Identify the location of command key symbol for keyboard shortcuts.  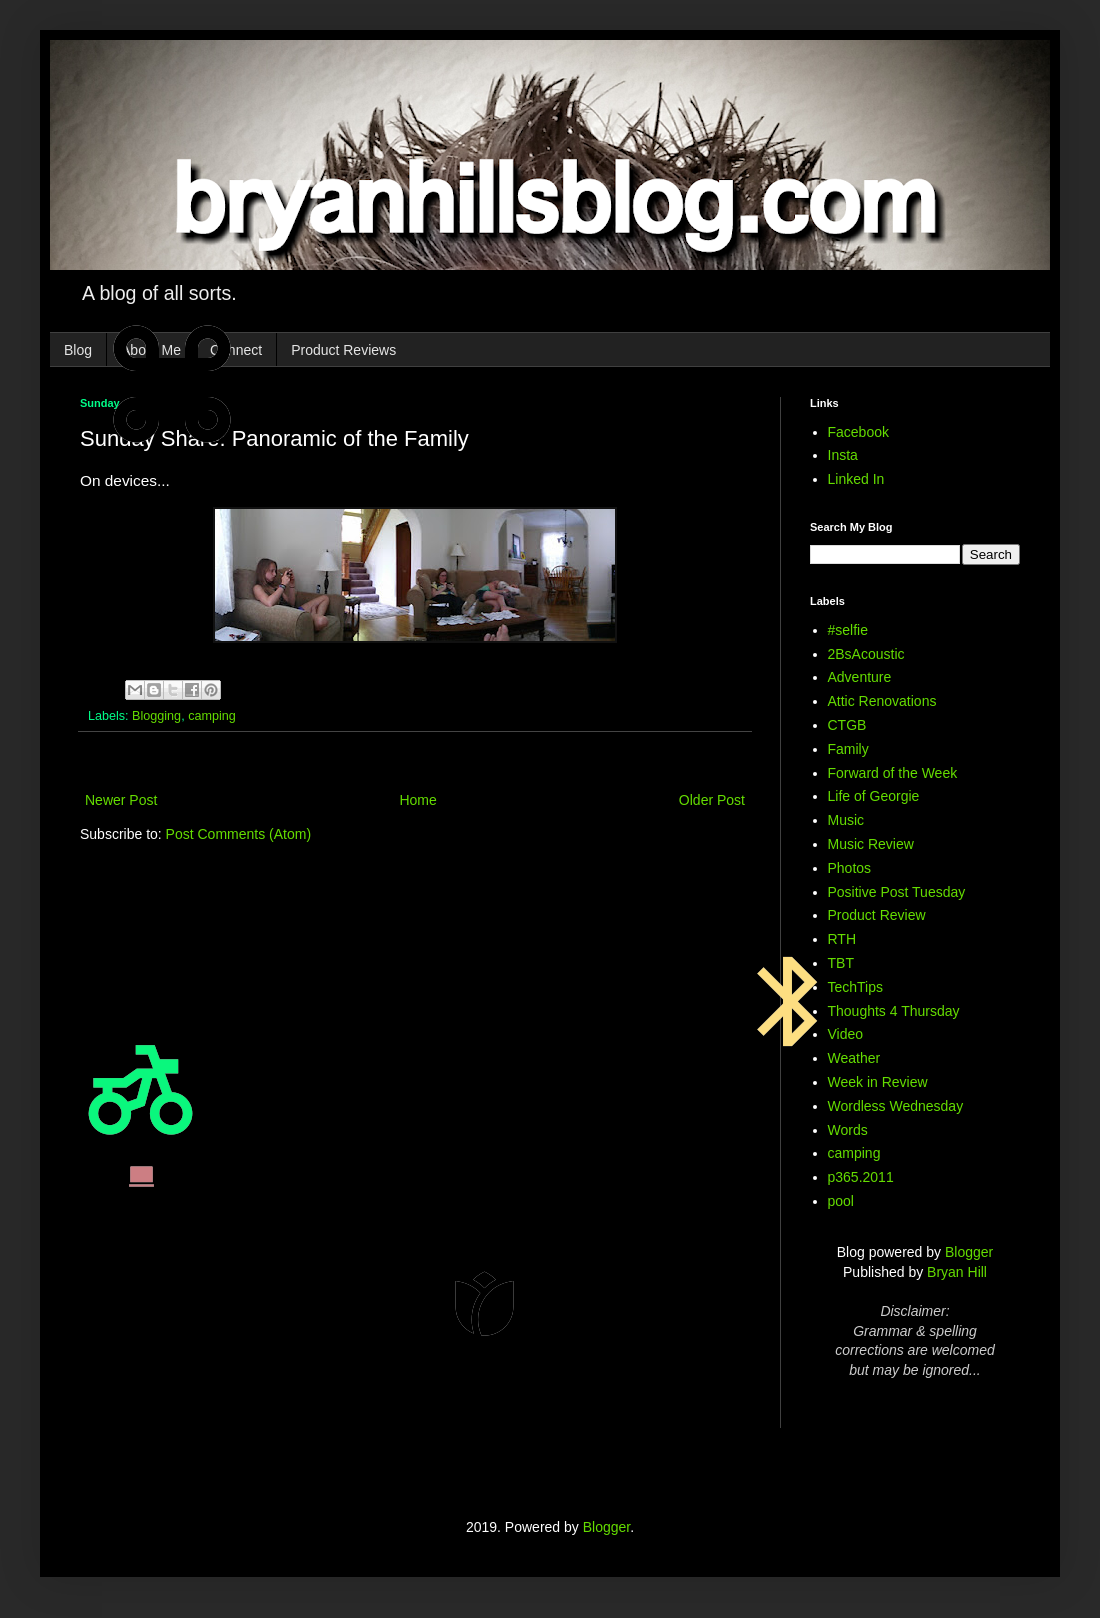
(172, 384).